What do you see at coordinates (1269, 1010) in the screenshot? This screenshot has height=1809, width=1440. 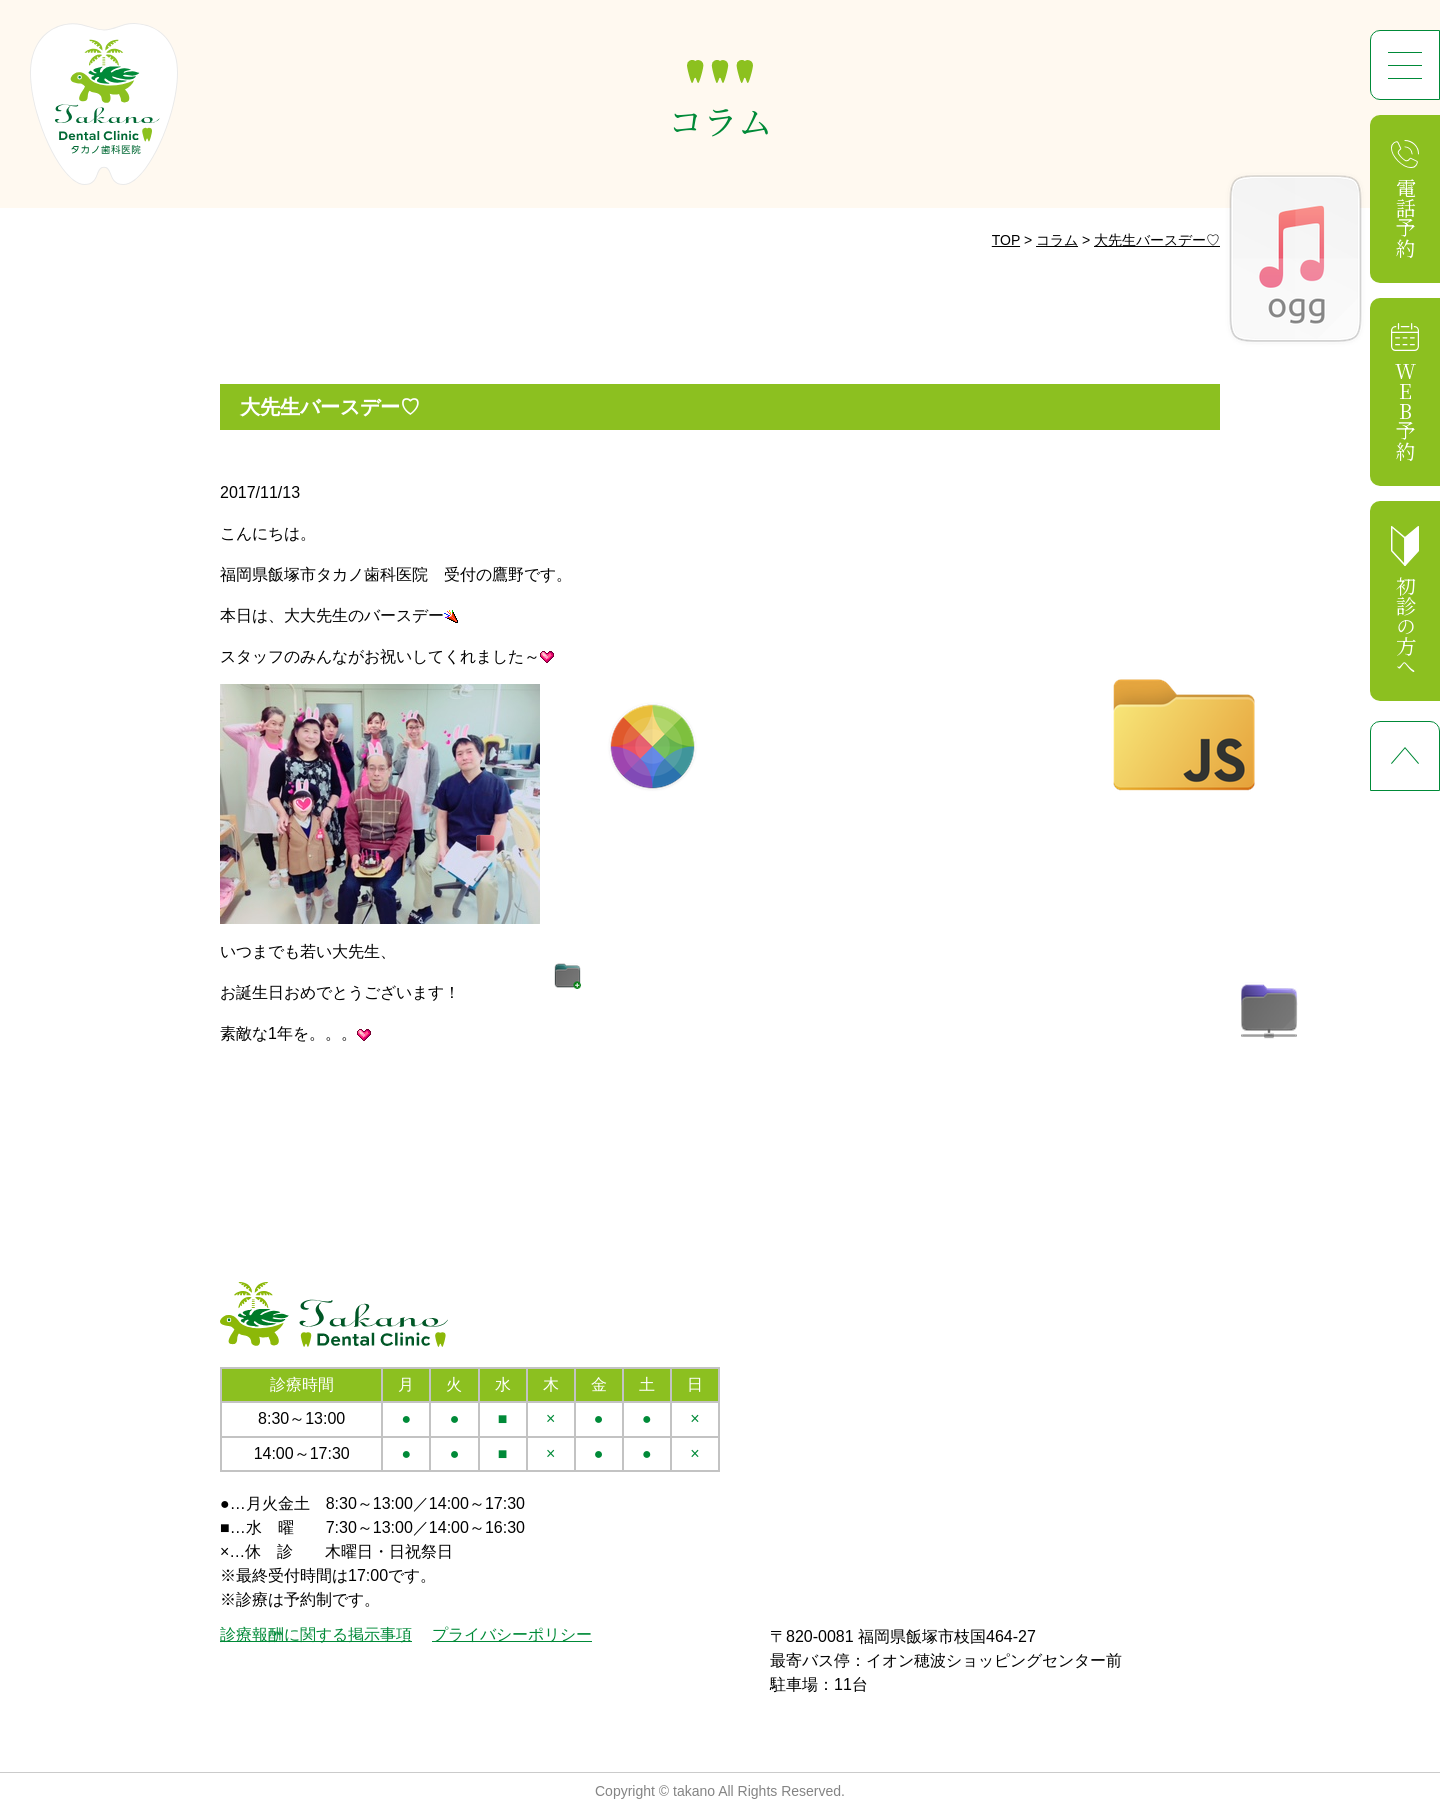 I see `access files stored on a remote server or network location` at bounding box center [1269, 1010].